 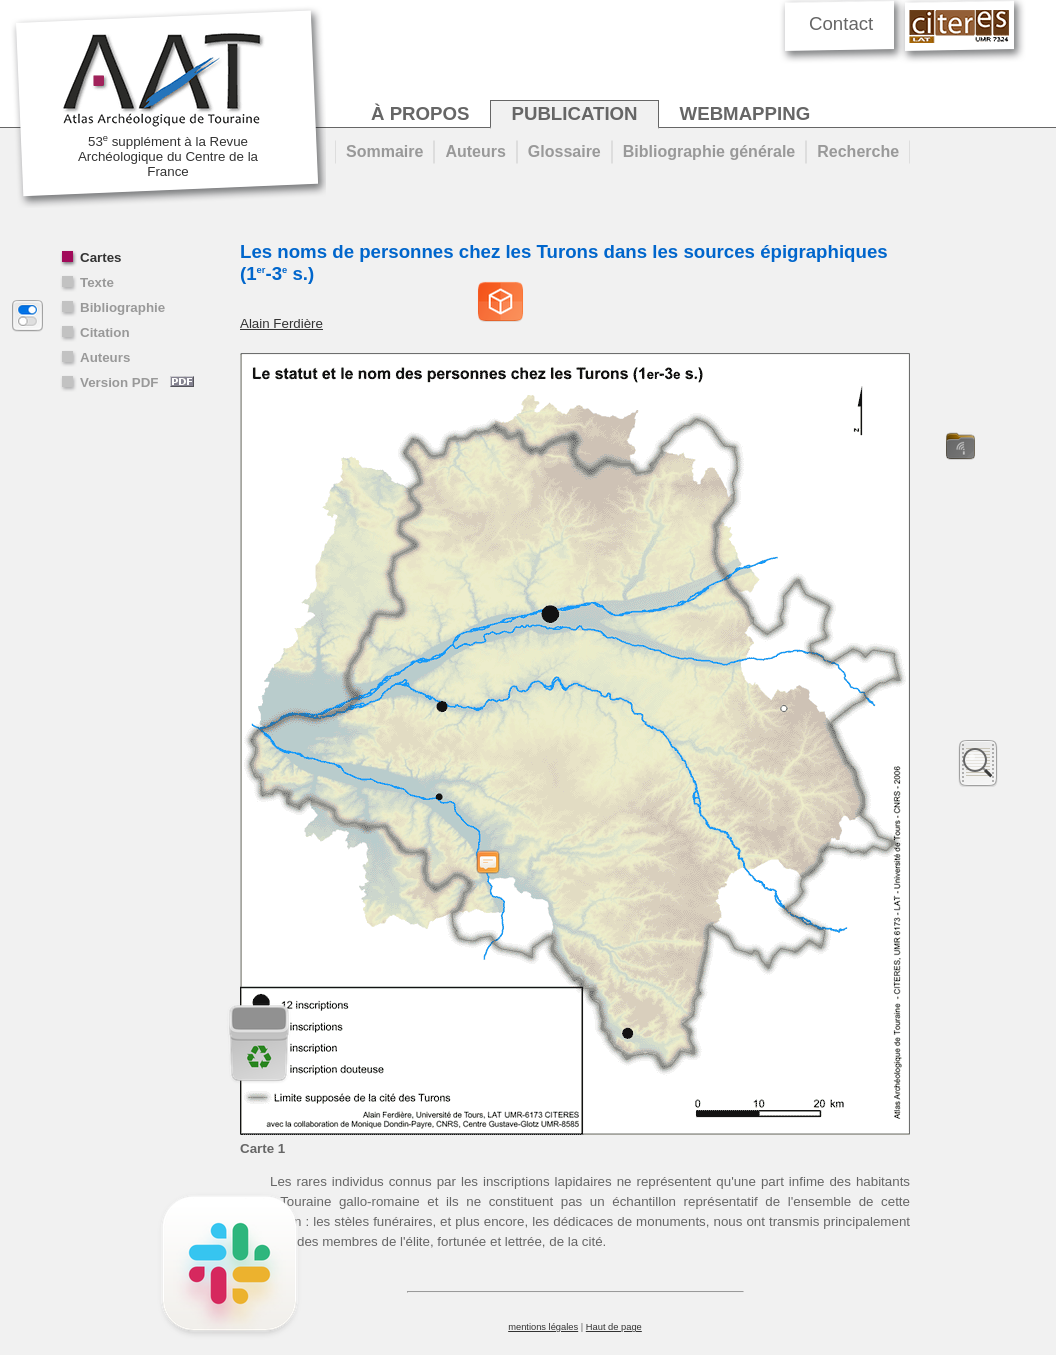 What do you see at coordinates (960, 445) in the screenshot?
I see `open your insync synced folder` at bounding box center [960, 445].